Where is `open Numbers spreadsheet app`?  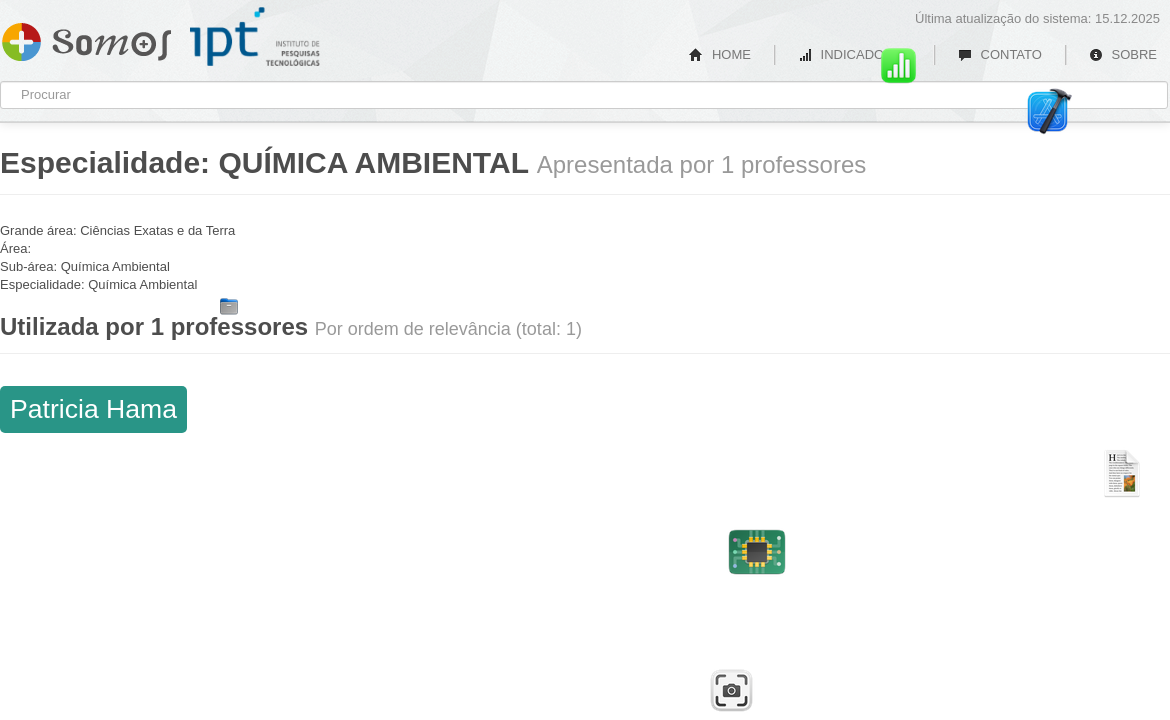
open Numbers spreadsheet app is located at coordinates (898, 65).